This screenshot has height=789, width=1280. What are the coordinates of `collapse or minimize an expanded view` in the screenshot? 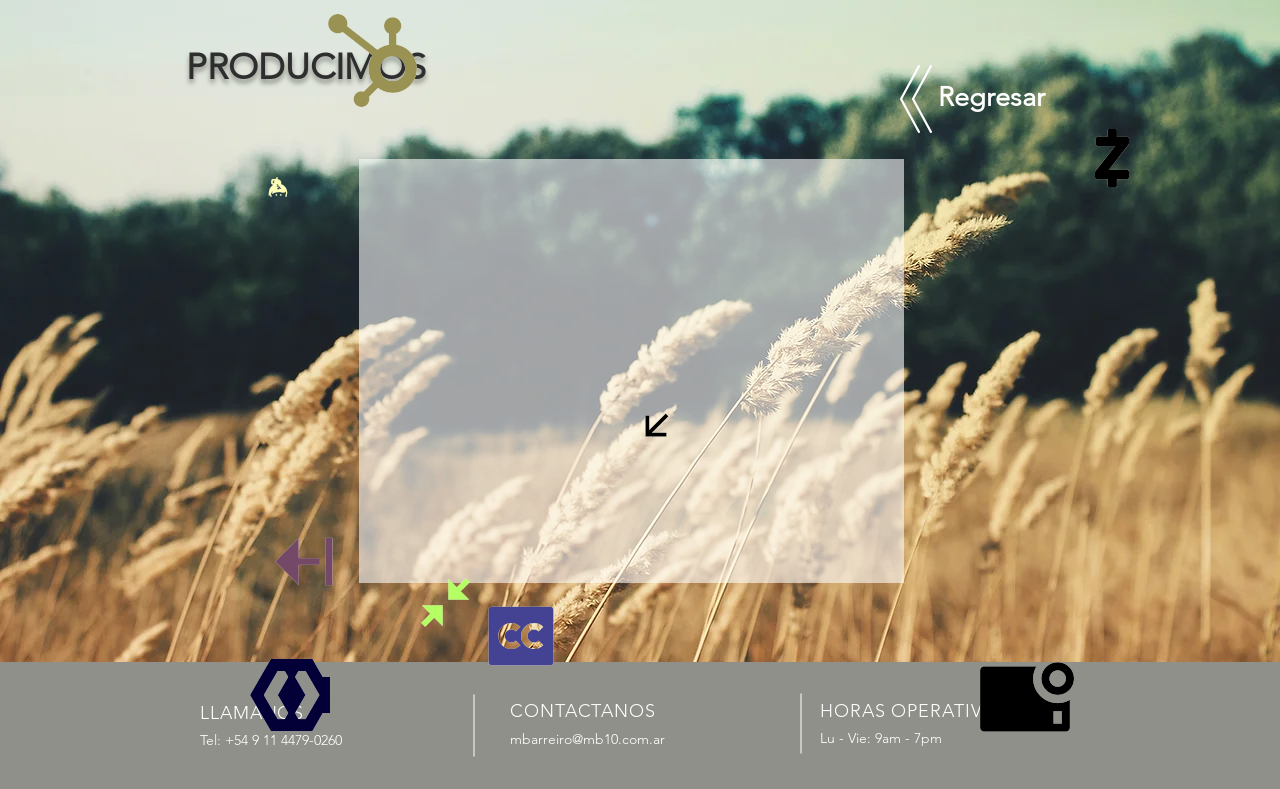 It's located at (445, 602).